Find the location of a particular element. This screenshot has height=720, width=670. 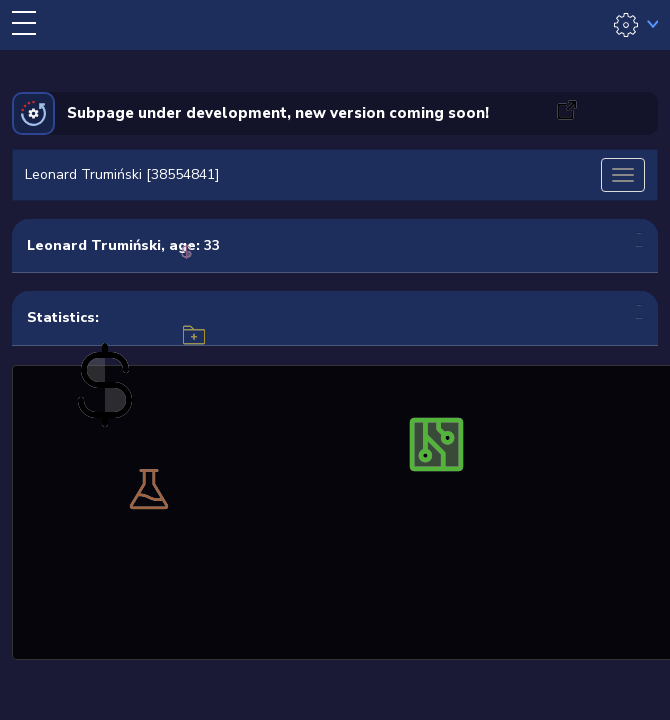

view pricing or payment options is located at coordinates (105, 385).